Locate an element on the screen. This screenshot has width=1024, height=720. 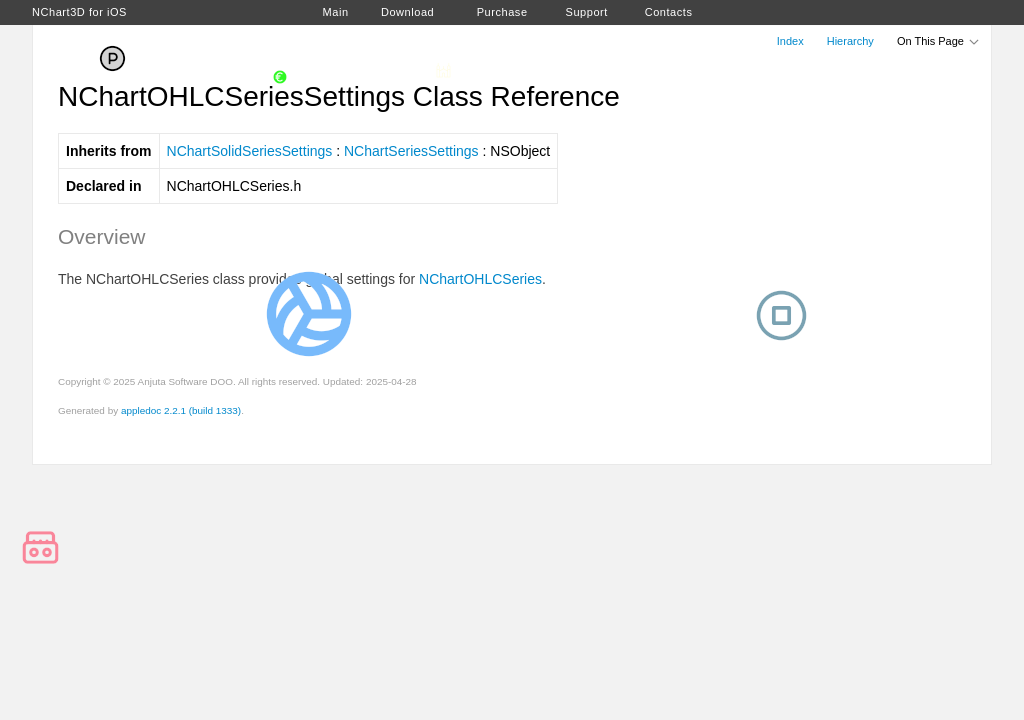
indicates parking availability or location is located at coordinates (112, 58).